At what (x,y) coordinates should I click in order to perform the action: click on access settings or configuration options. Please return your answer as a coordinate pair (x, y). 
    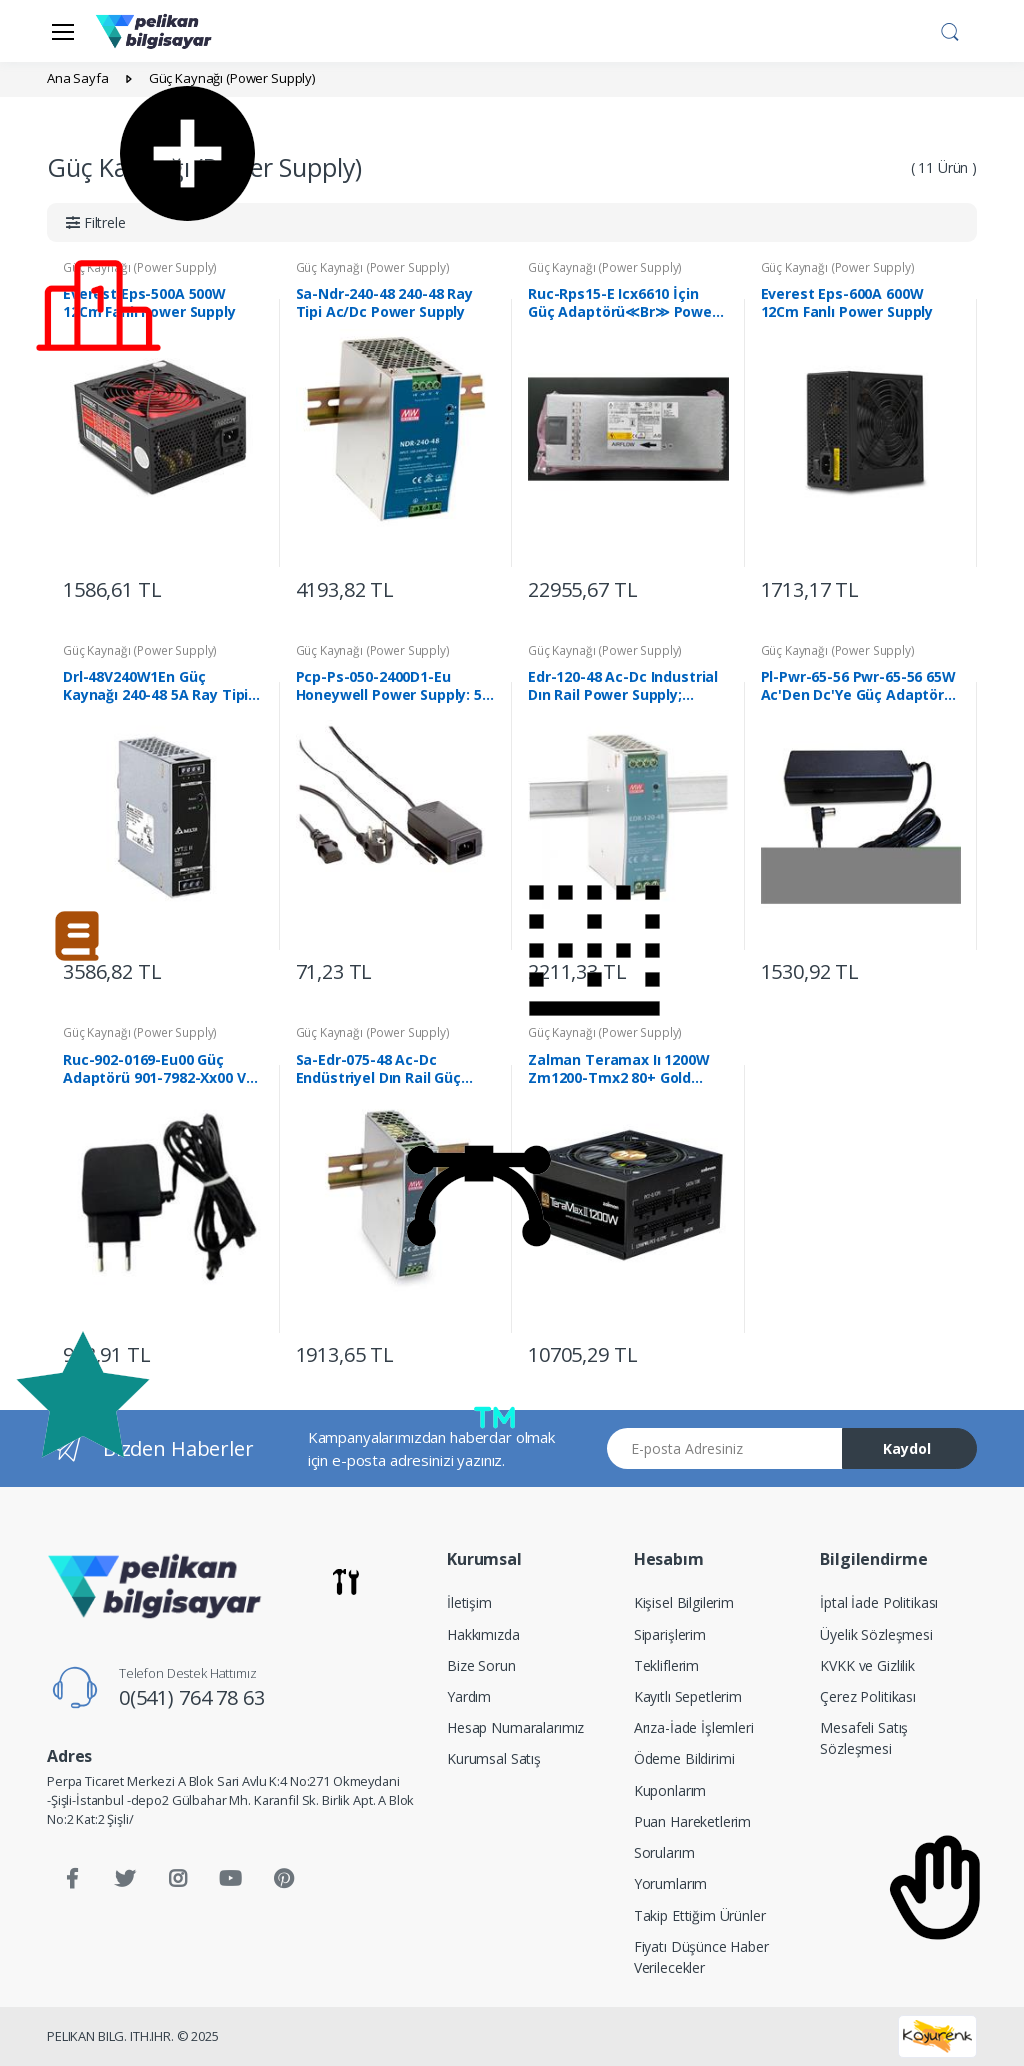
    Looking at the image, I should click on (346, 1582).